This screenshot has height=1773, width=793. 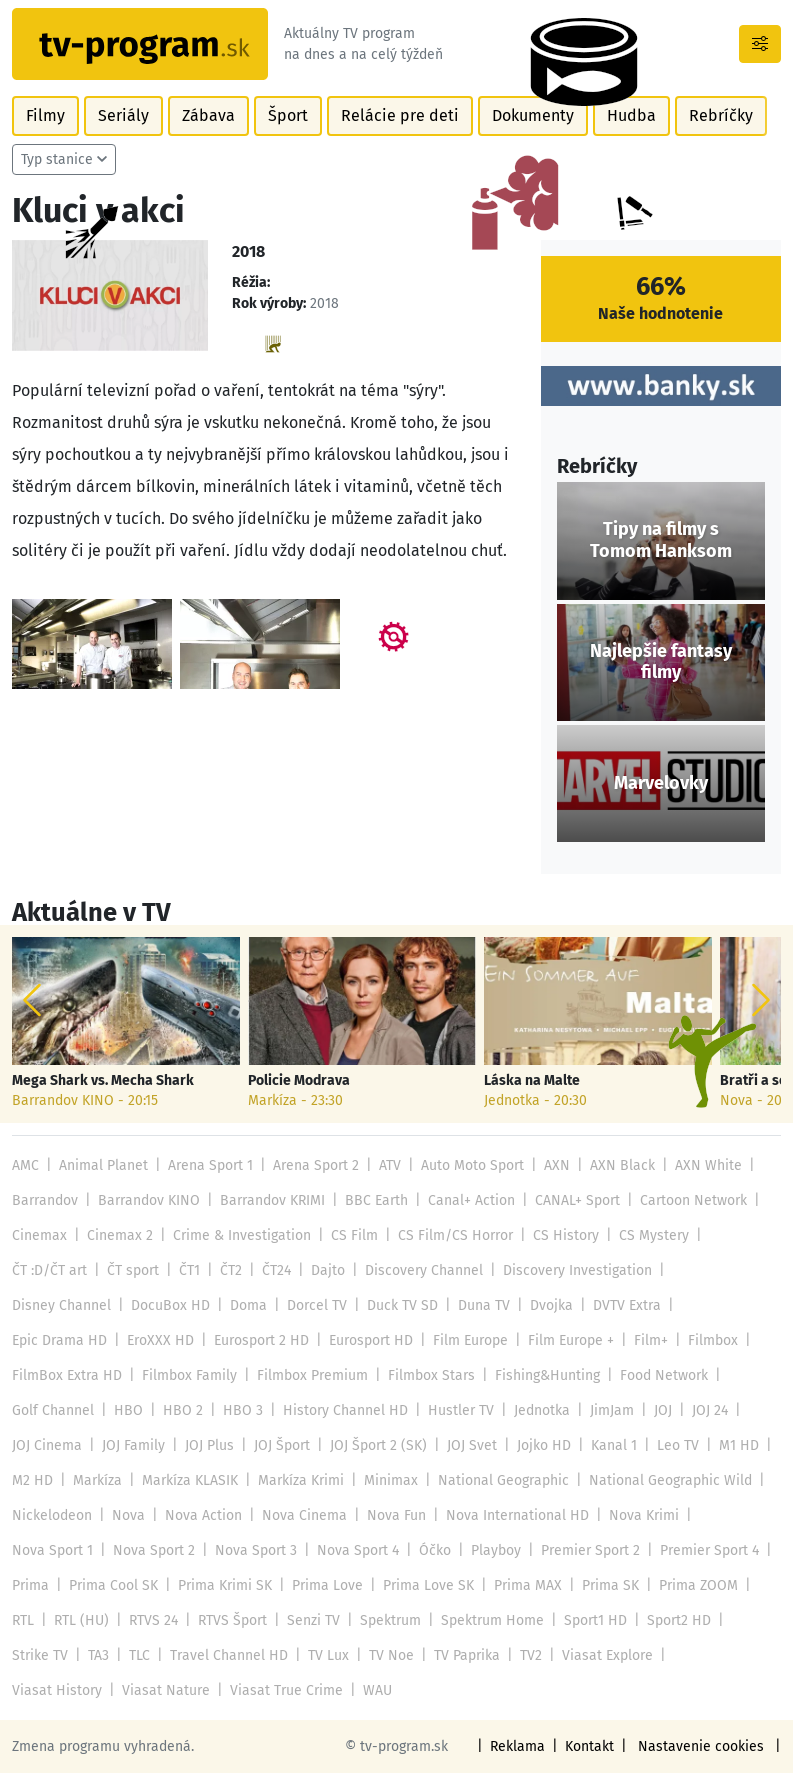 I want to click on launch celebration or fireworks effect, so click(x=92, y=231).